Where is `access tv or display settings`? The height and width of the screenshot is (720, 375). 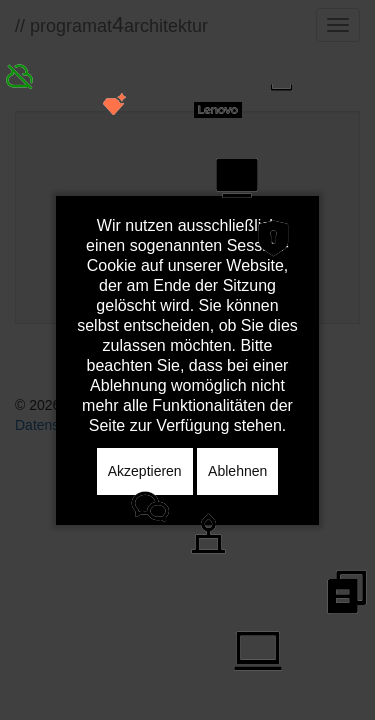 access tv or display settings is located at coordinates (237, 177).